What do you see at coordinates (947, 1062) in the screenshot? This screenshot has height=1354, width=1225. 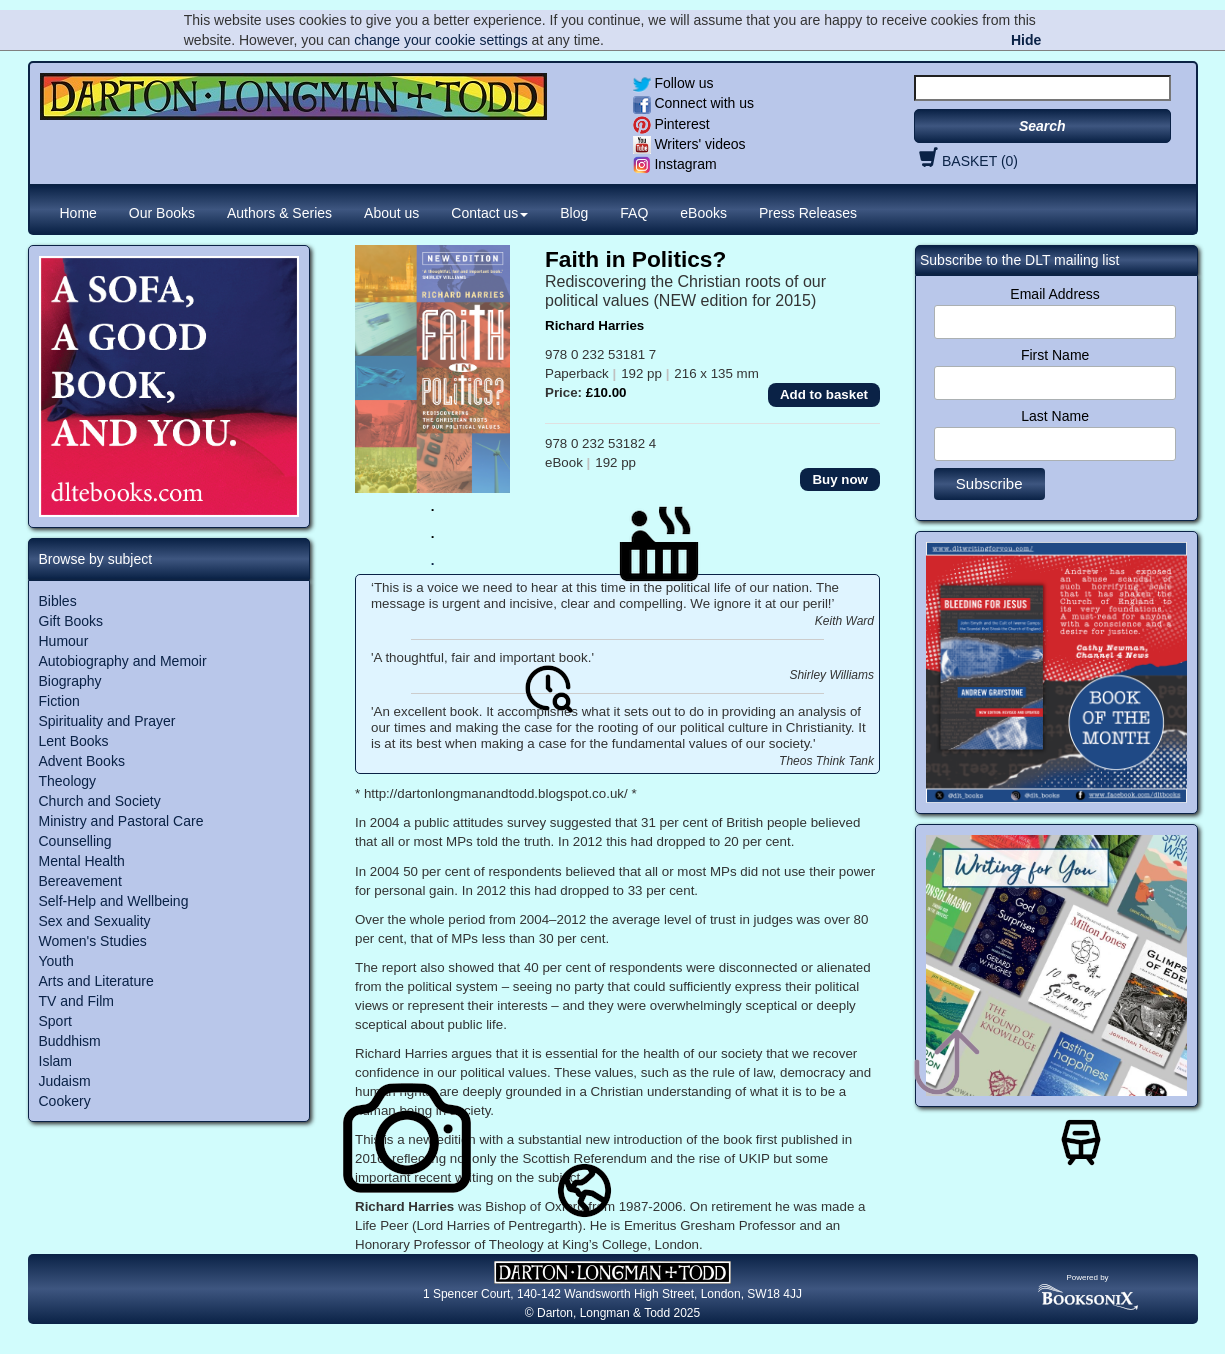 I see `go back or return to previous state` at bounding box center [947, 1062].